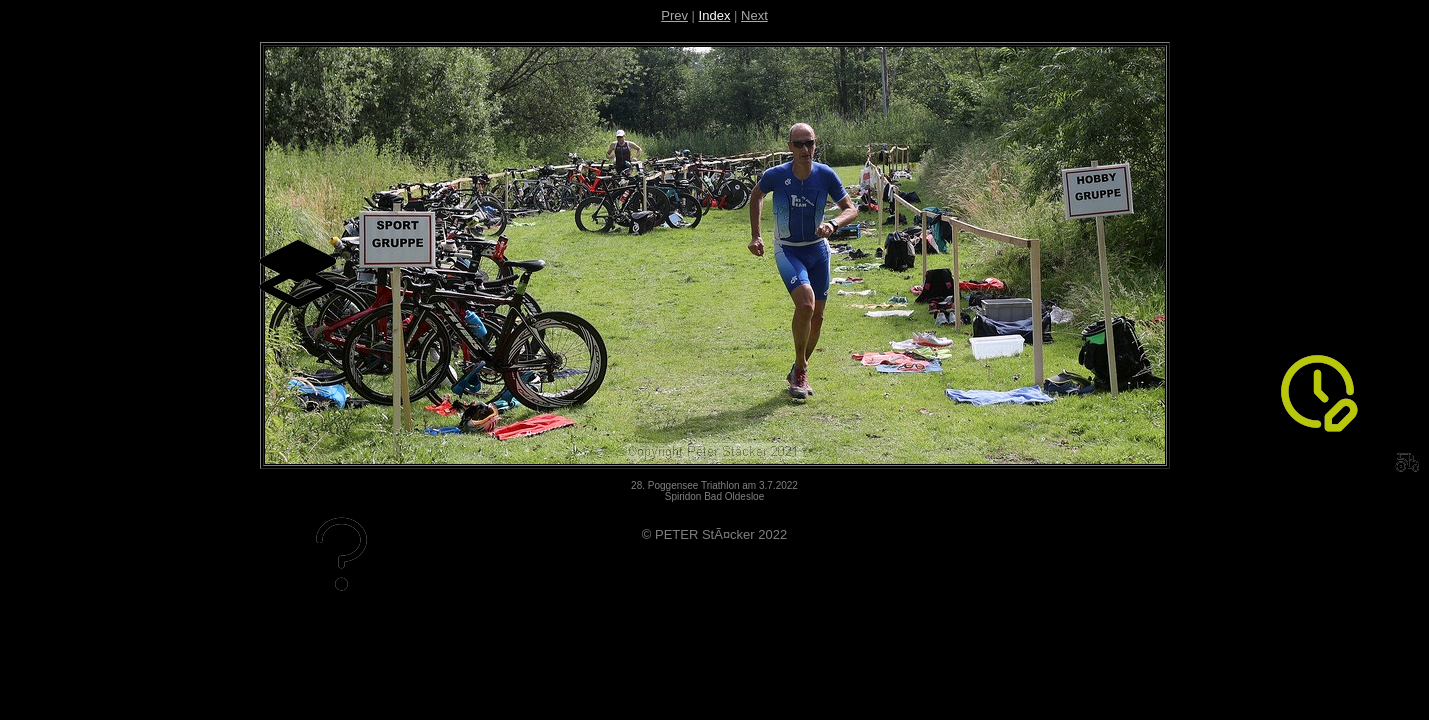  Describe the element at coordinates (298, 274) in the screenshot. I see `bring layer to front` at that location.